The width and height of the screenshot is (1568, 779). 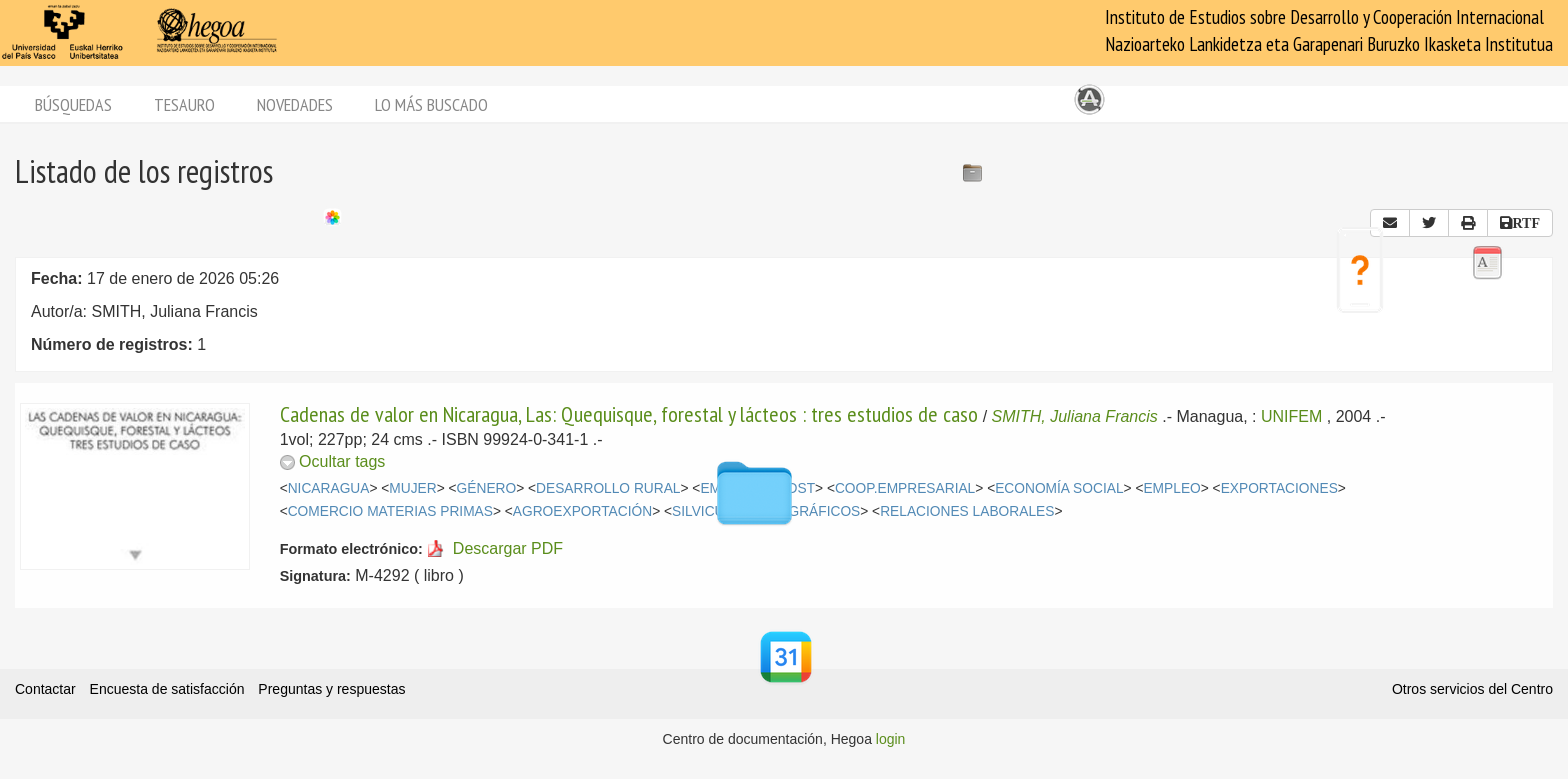 I want to click on indicates smartphone is disconnected or unpaired, so click(x=1360, y=270).